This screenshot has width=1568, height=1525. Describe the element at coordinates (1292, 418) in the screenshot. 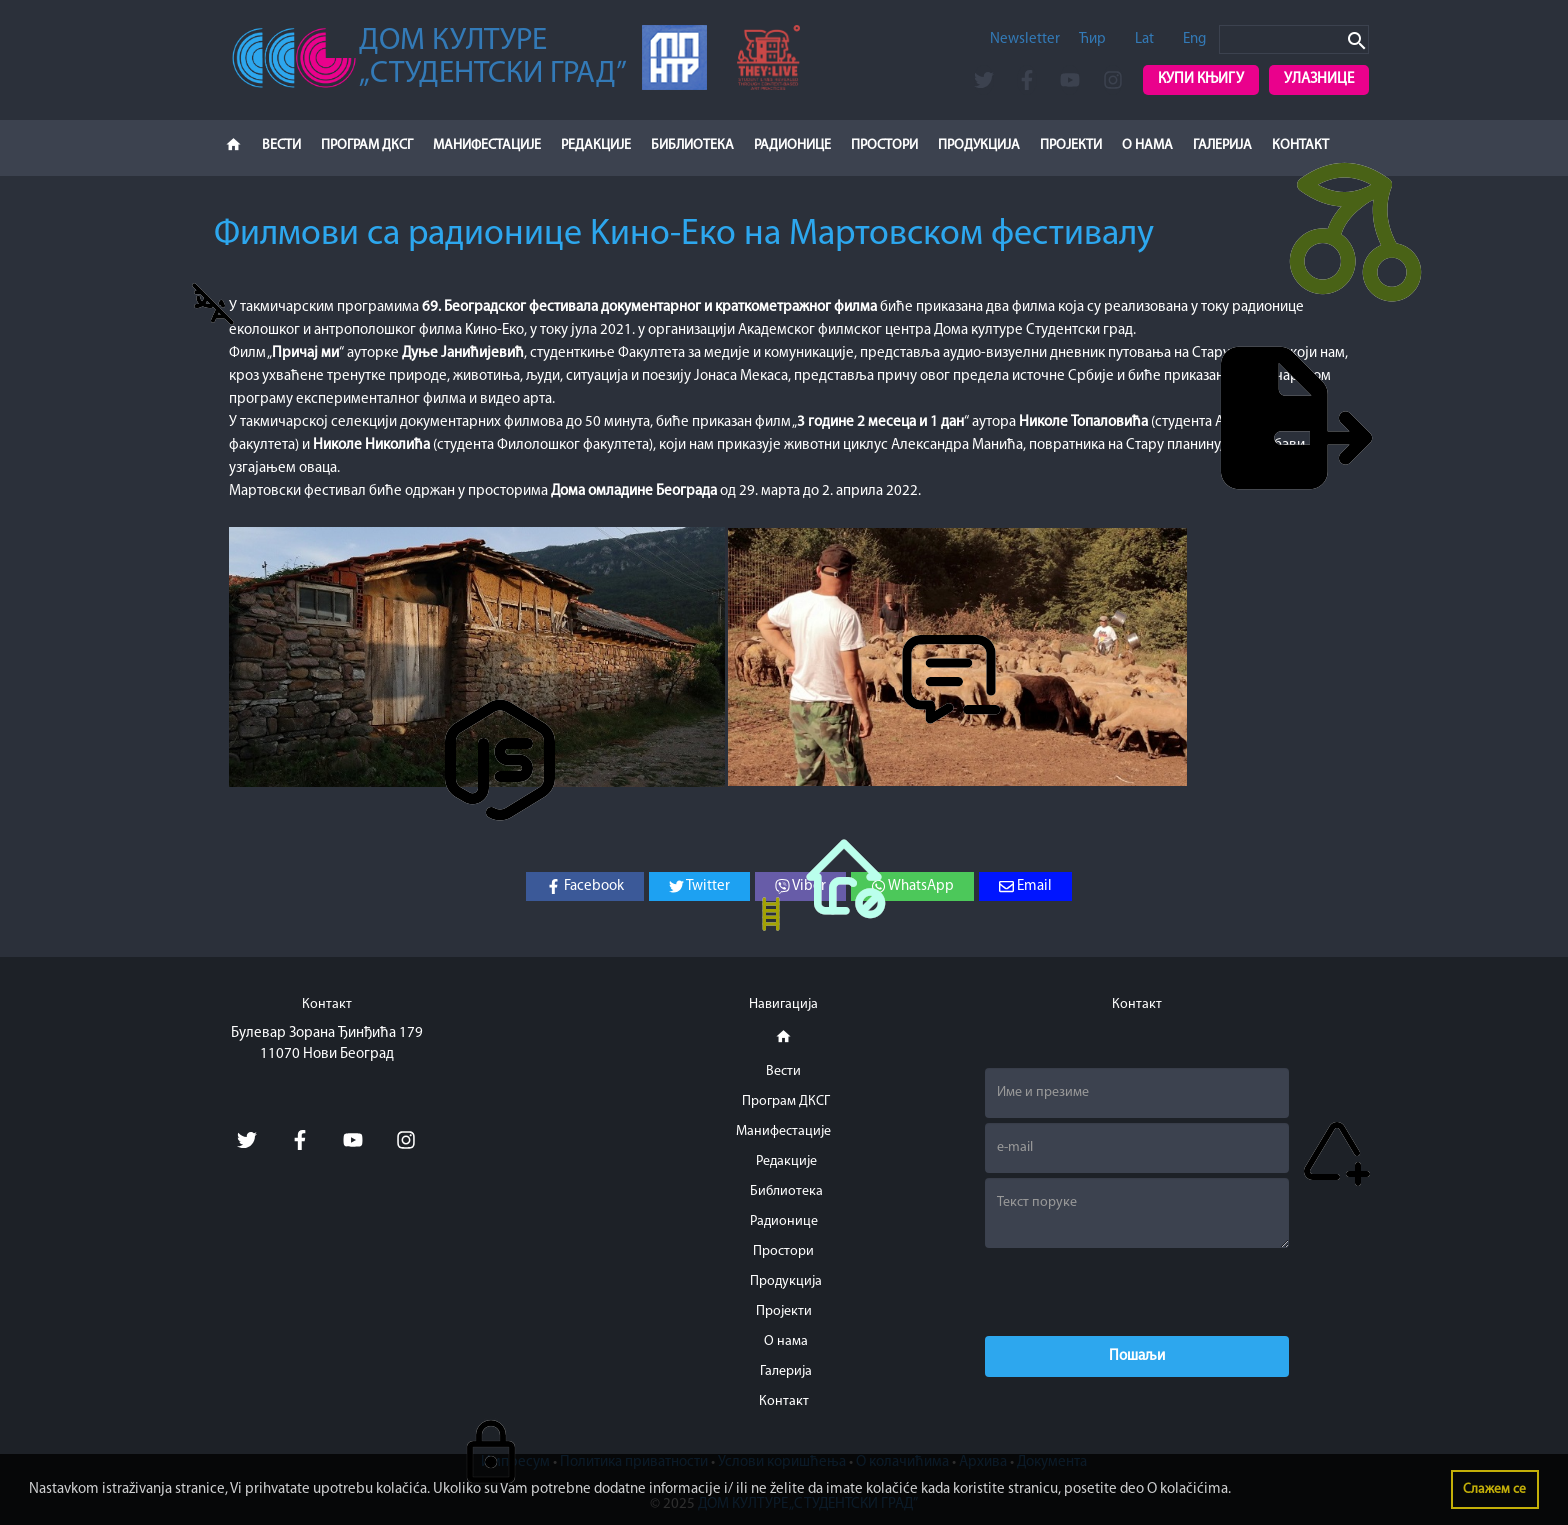

I see `export file to another location or format` at that location.